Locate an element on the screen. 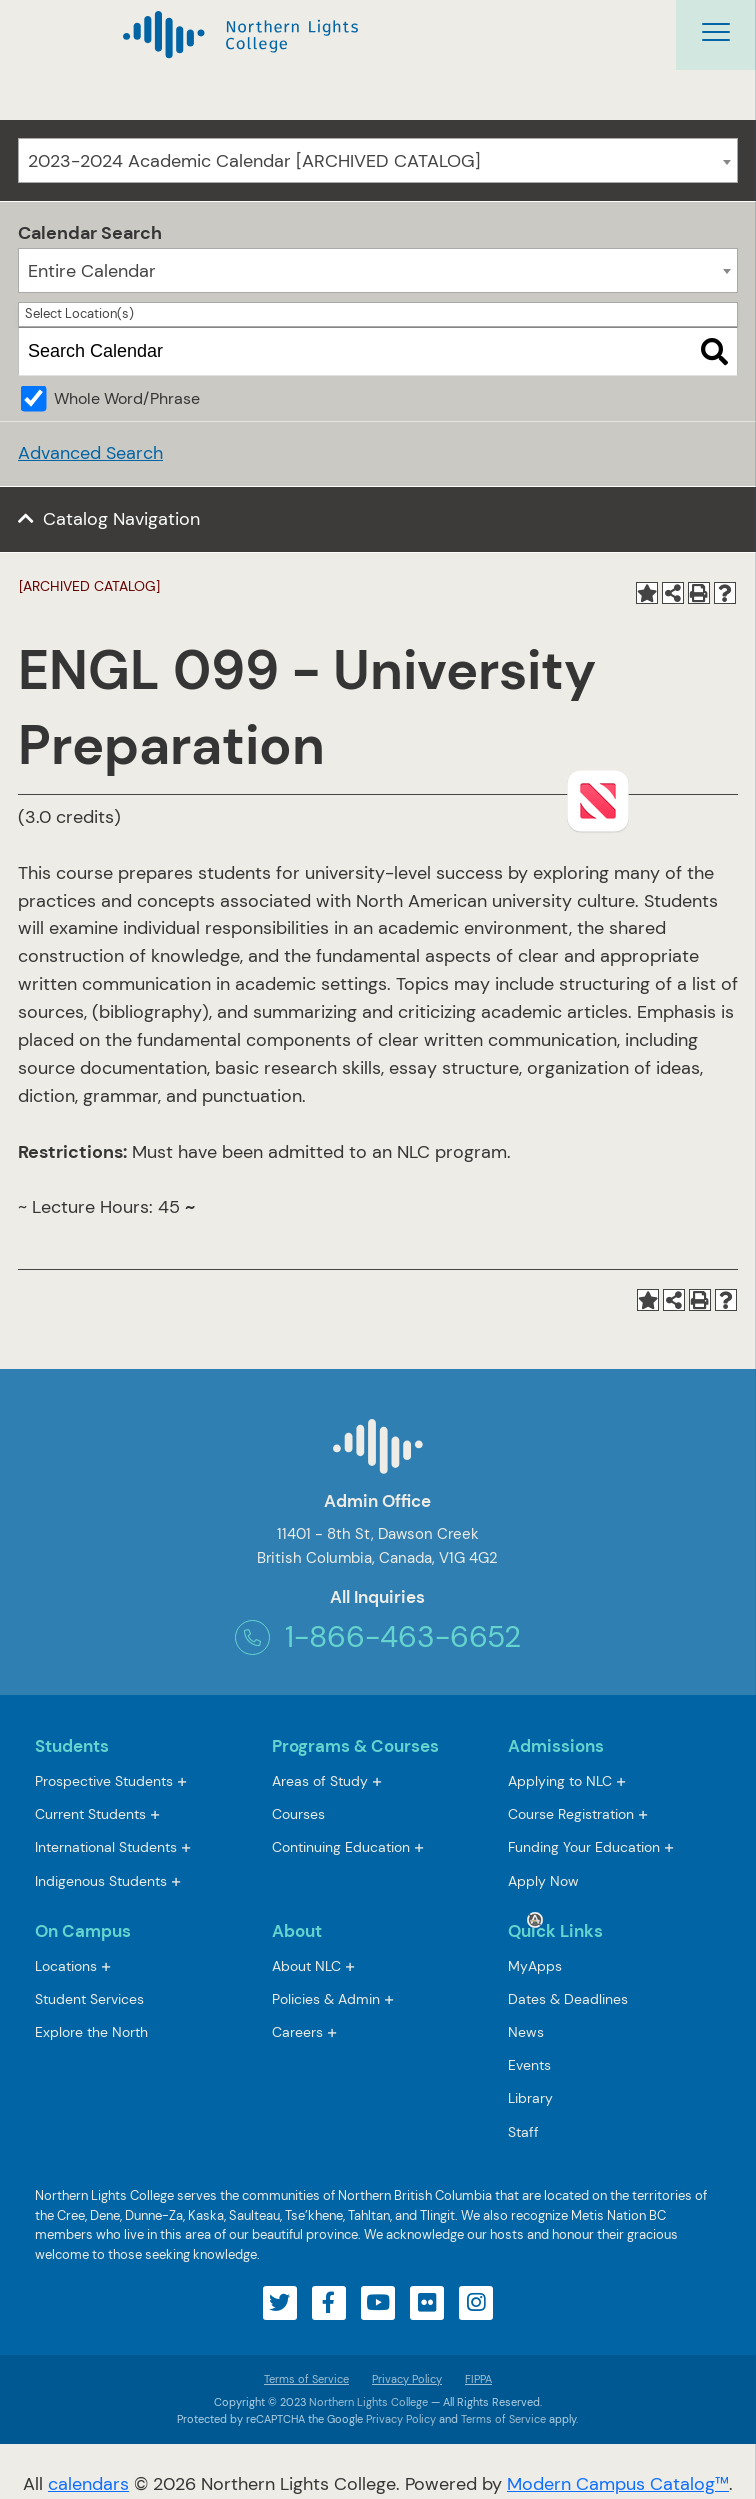  open the software updater application is located at coordinates (535, 1920).